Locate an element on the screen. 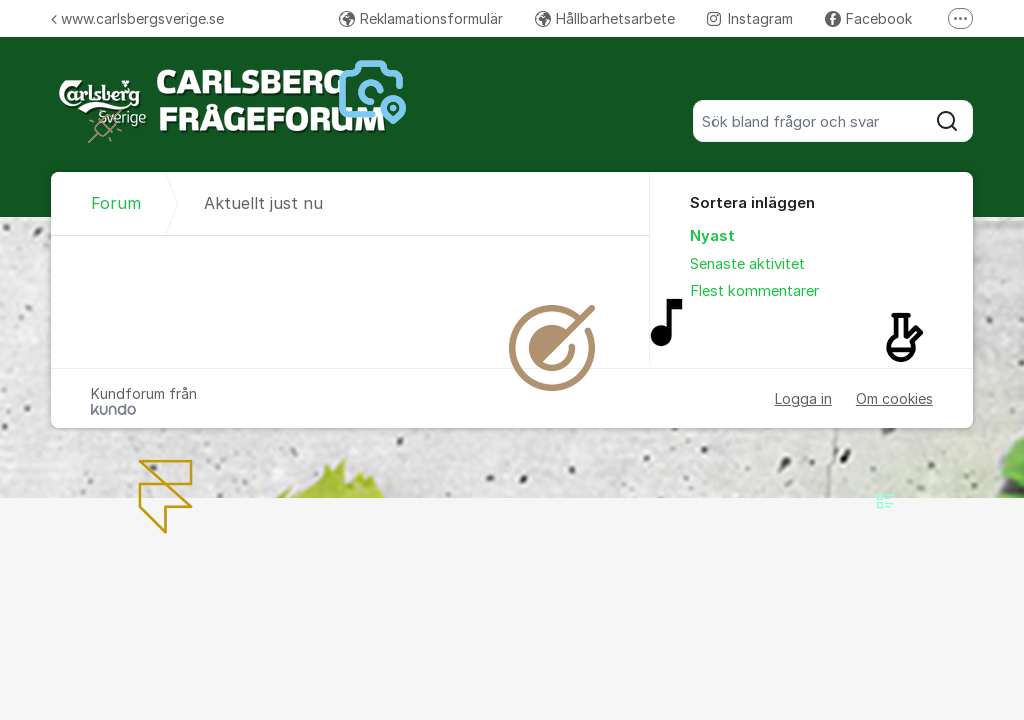 The height and width of the screenshot is (720, 1024). play or access audio content is located at coordinates (666, 322).